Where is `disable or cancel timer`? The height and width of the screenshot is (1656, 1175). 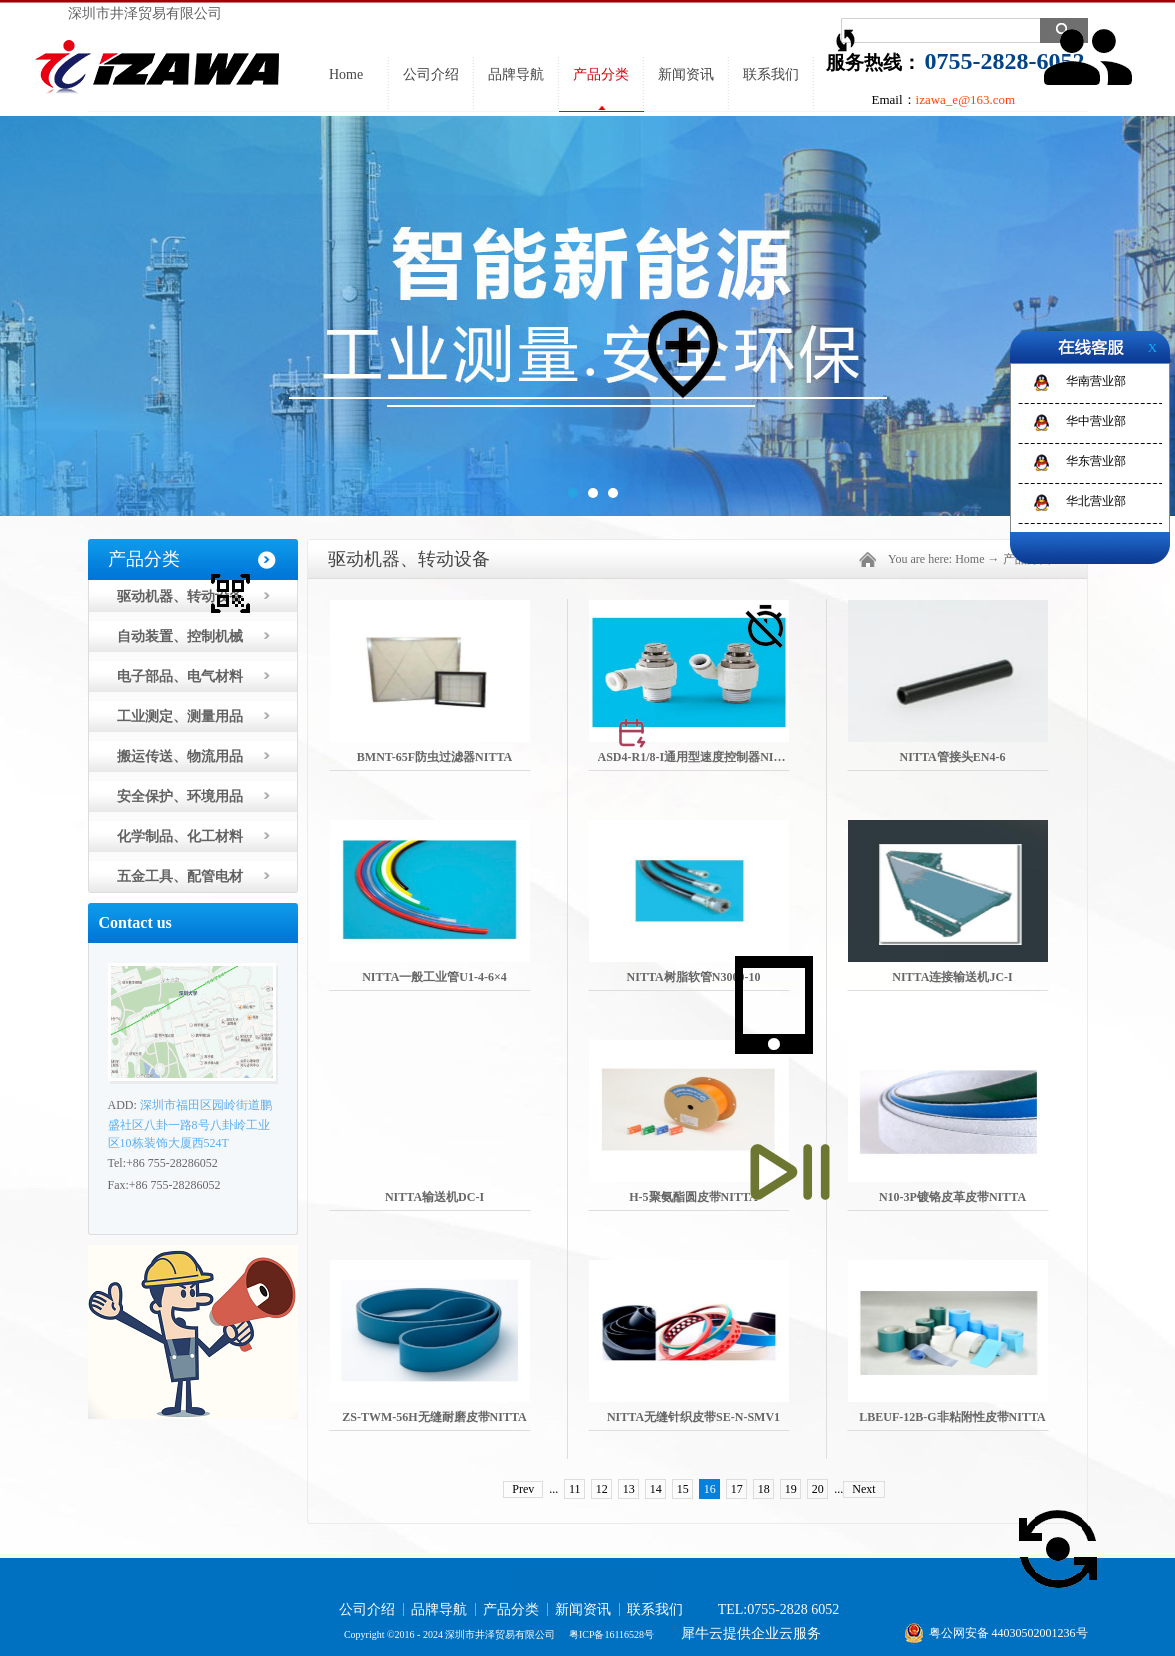
disable or cancel timer is located at coordinates (765, 626).